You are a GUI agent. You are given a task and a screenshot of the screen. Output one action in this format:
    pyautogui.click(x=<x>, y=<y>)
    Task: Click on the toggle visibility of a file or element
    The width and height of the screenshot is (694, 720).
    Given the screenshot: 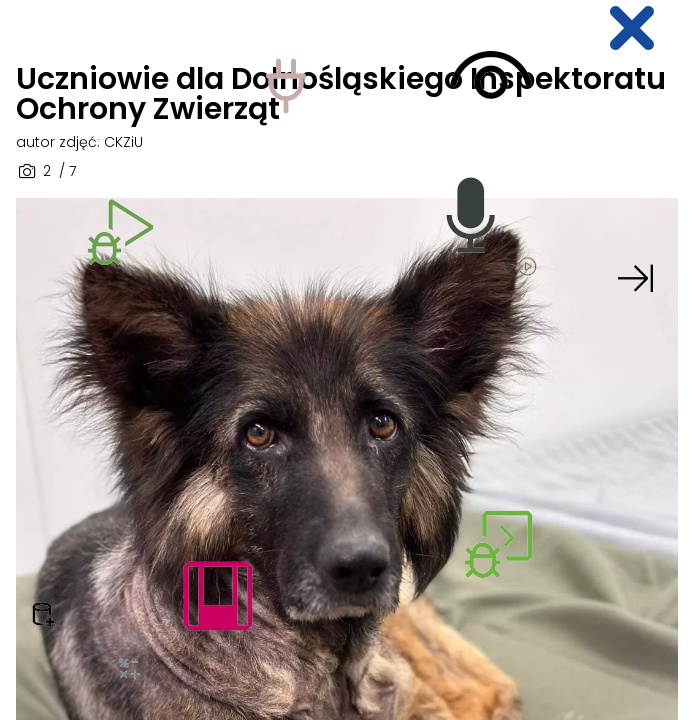 What is the action you would take?
    pyautogui.click(x=491, y=78)
    